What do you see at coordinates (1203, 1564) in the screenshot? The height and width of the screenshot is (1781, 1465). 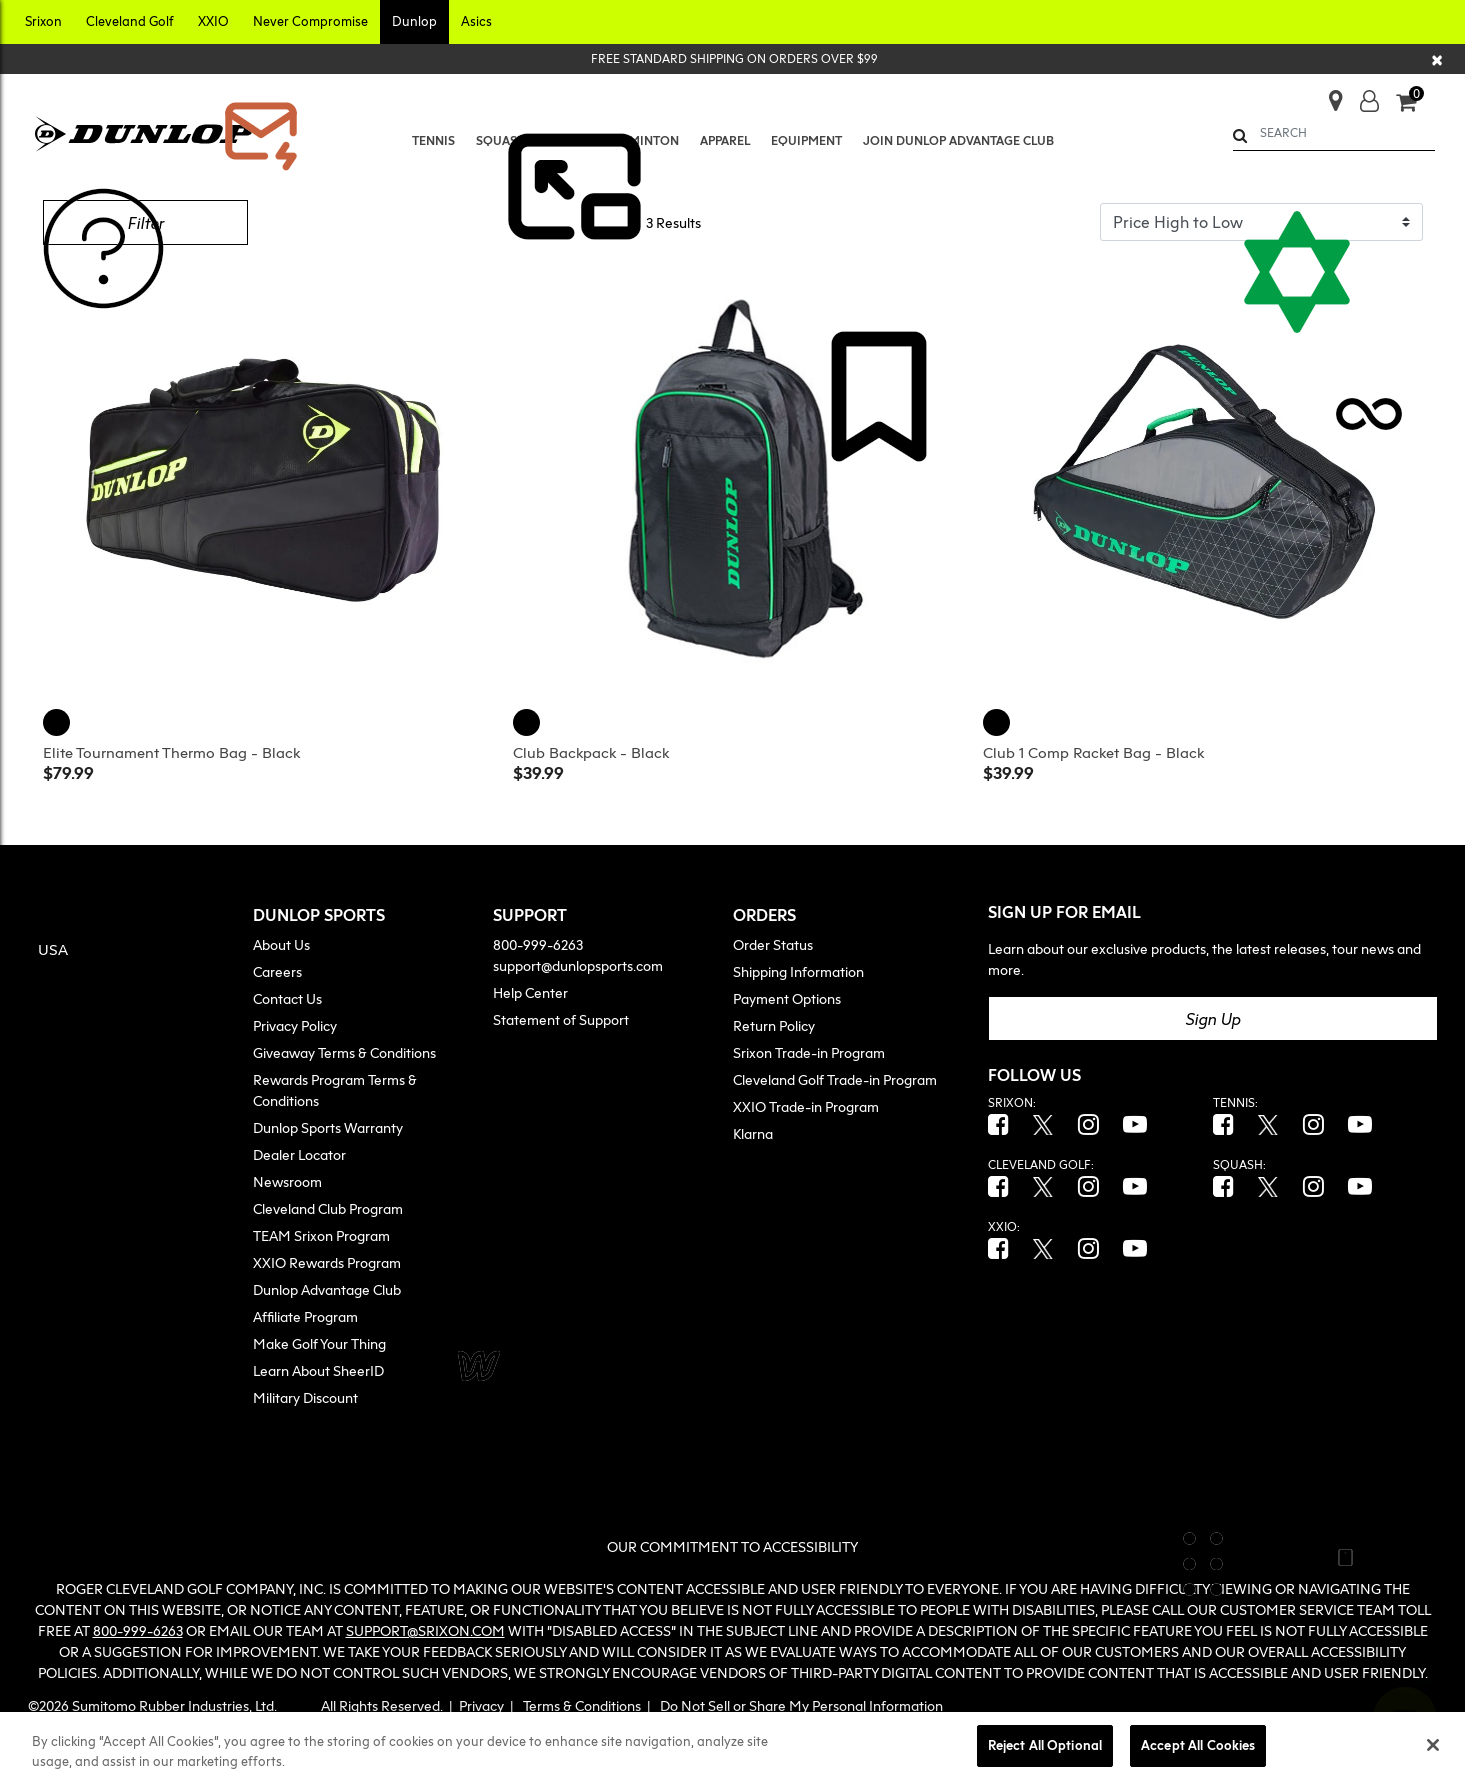 I see `drag to reorder items` at bounding box center [1203, 1564].